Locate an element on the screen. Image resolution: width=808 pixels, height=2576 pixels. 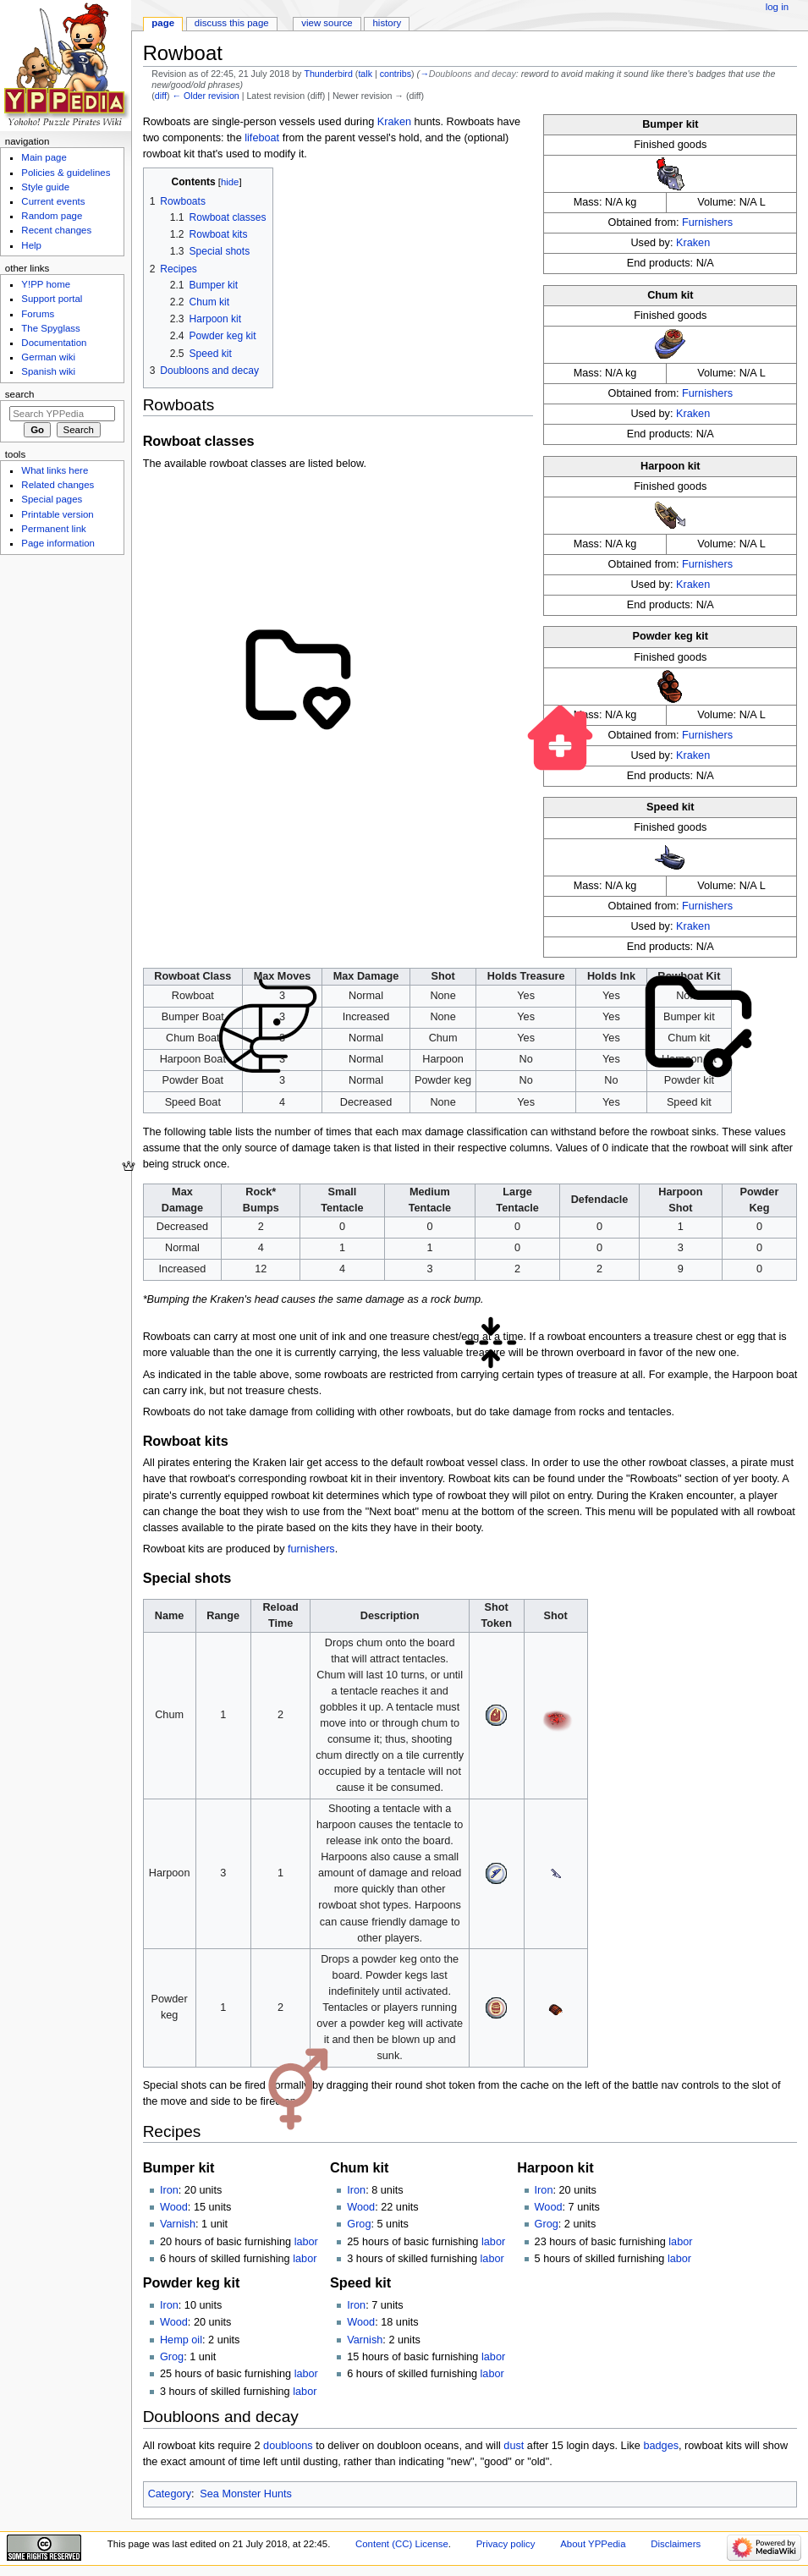
select shrimp or seafood dietary preference is located at coordinates (267, 1027).